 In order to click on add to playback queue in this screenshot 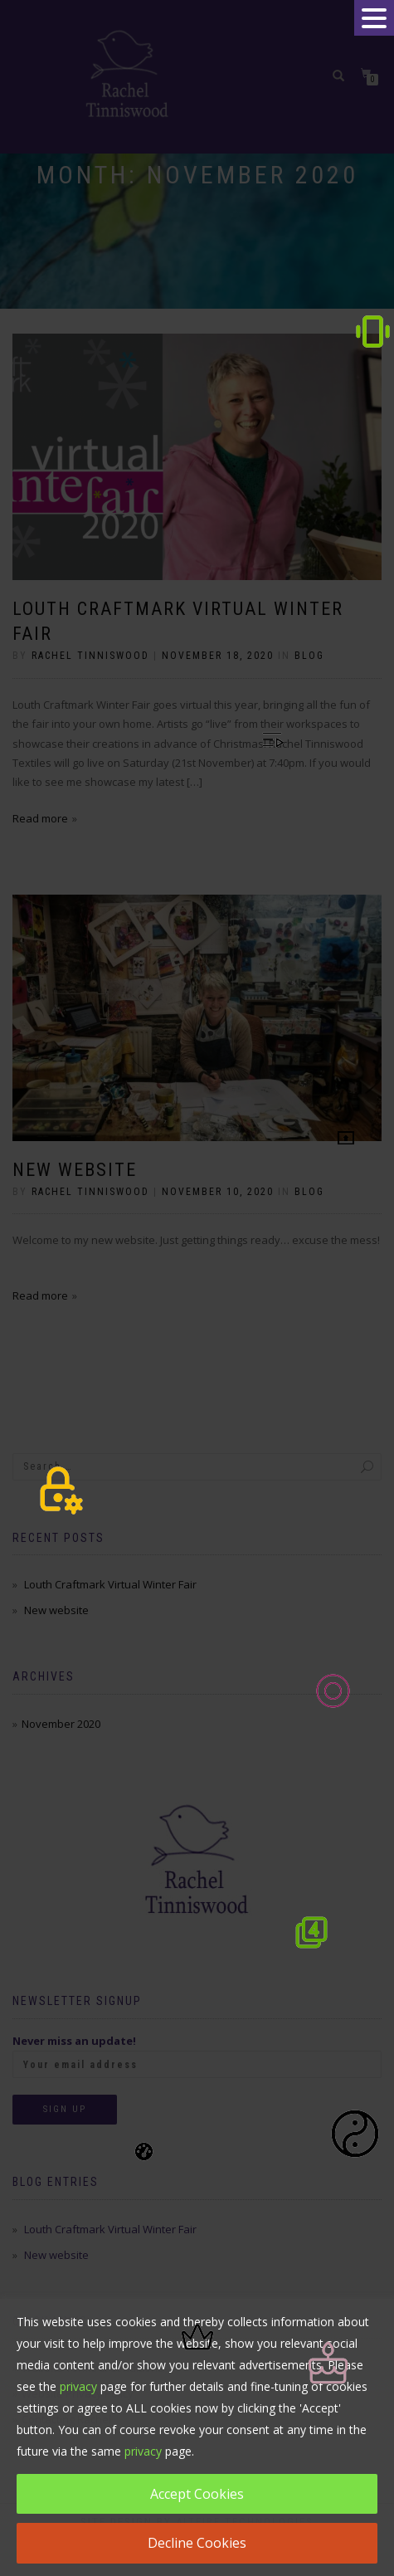, I will do `click(272, 739)`.